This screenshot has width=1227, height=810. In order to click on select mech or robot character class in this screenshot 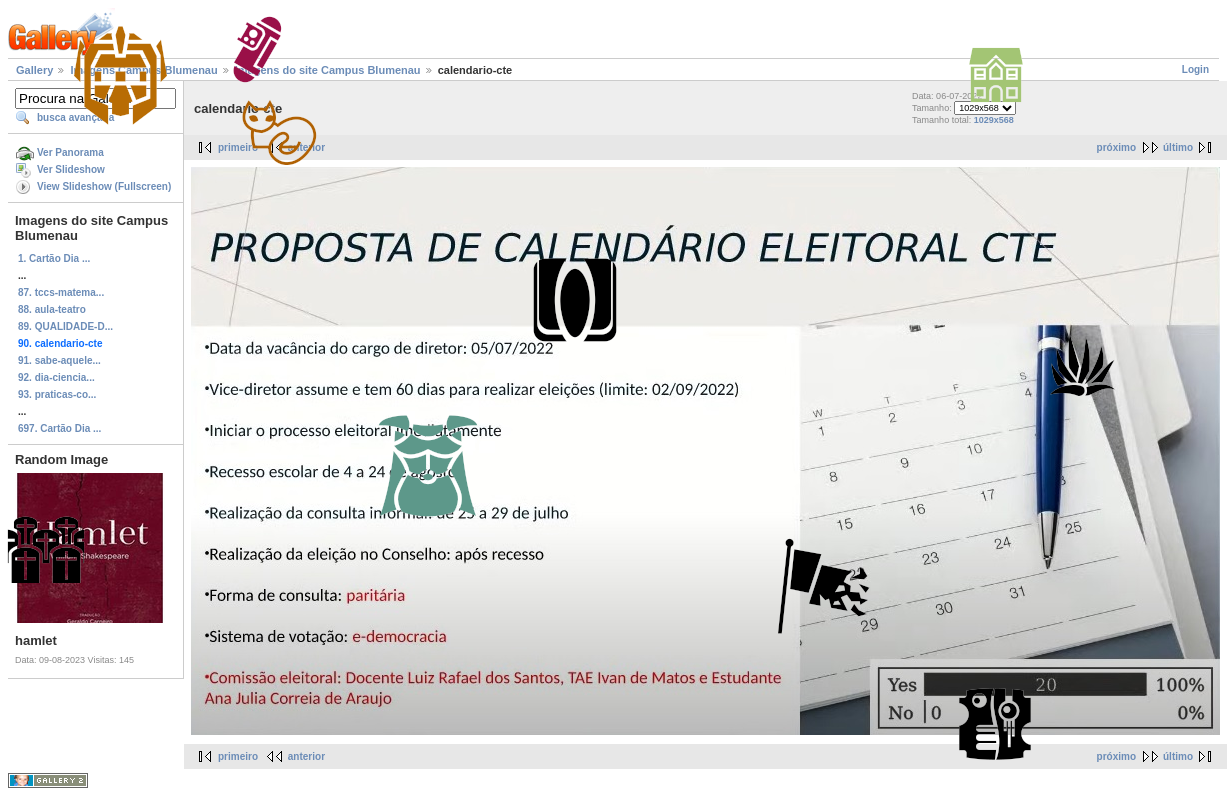, I will do `click(120, 75)`.